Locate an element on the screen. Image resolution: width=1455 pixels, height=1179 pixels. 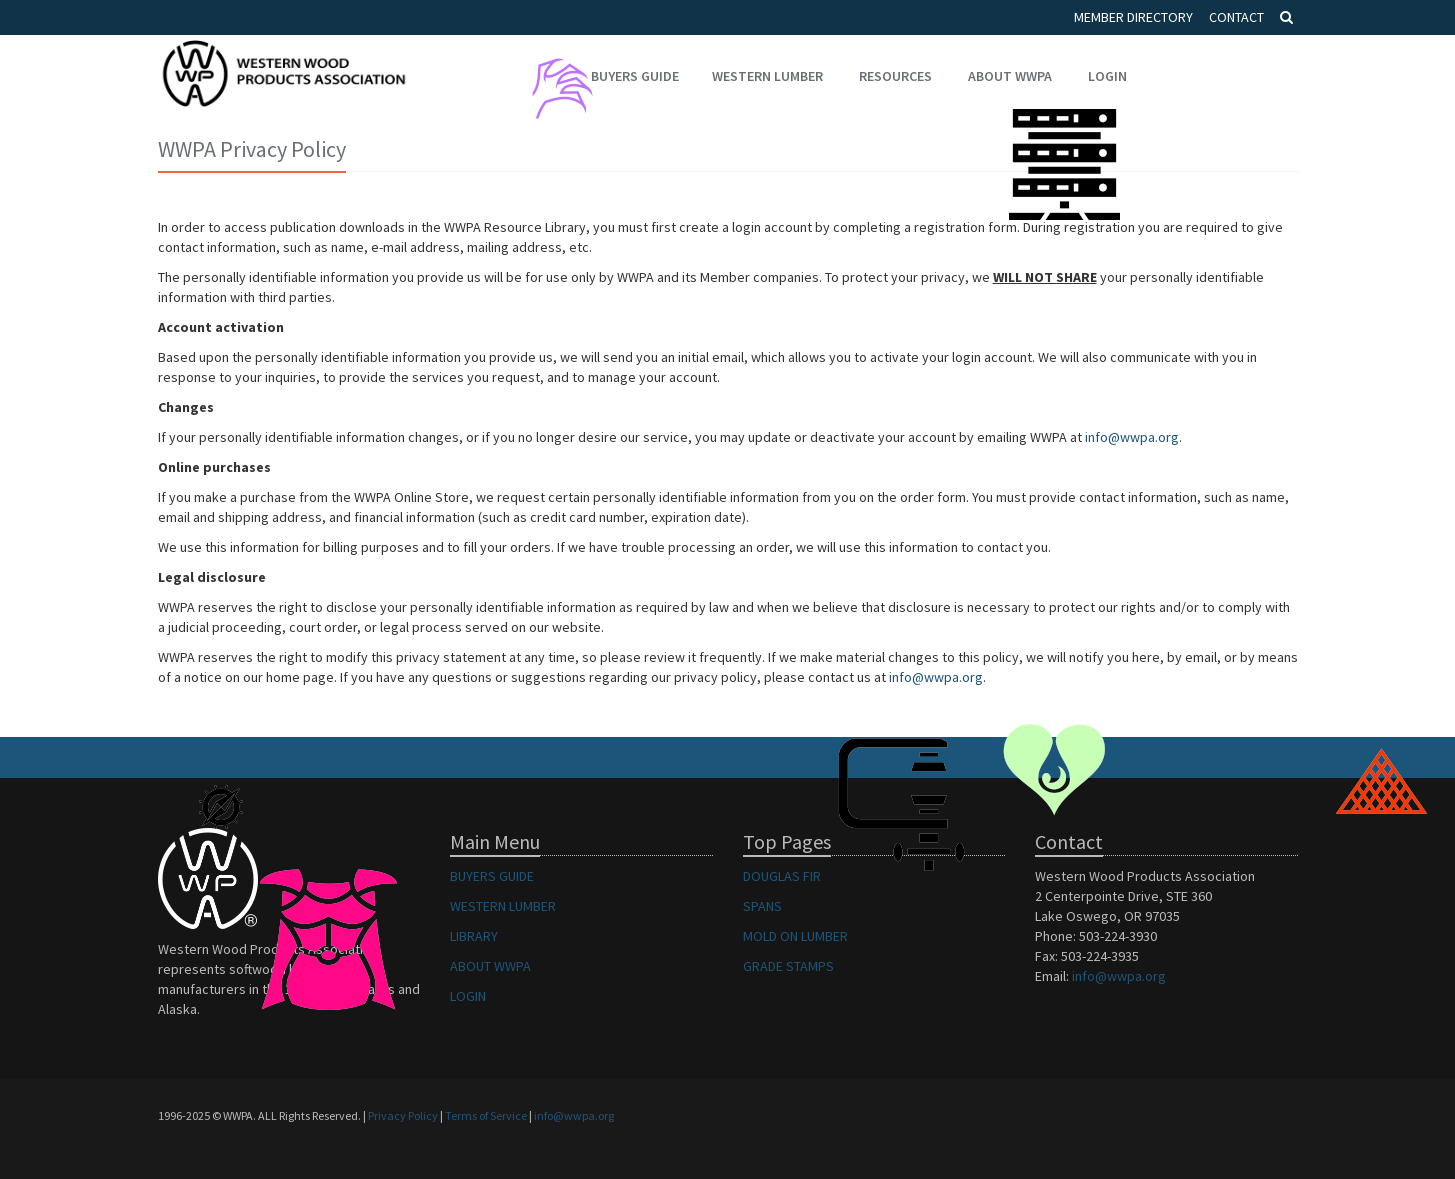
access server management settings is located at coordinates (1064, 164).